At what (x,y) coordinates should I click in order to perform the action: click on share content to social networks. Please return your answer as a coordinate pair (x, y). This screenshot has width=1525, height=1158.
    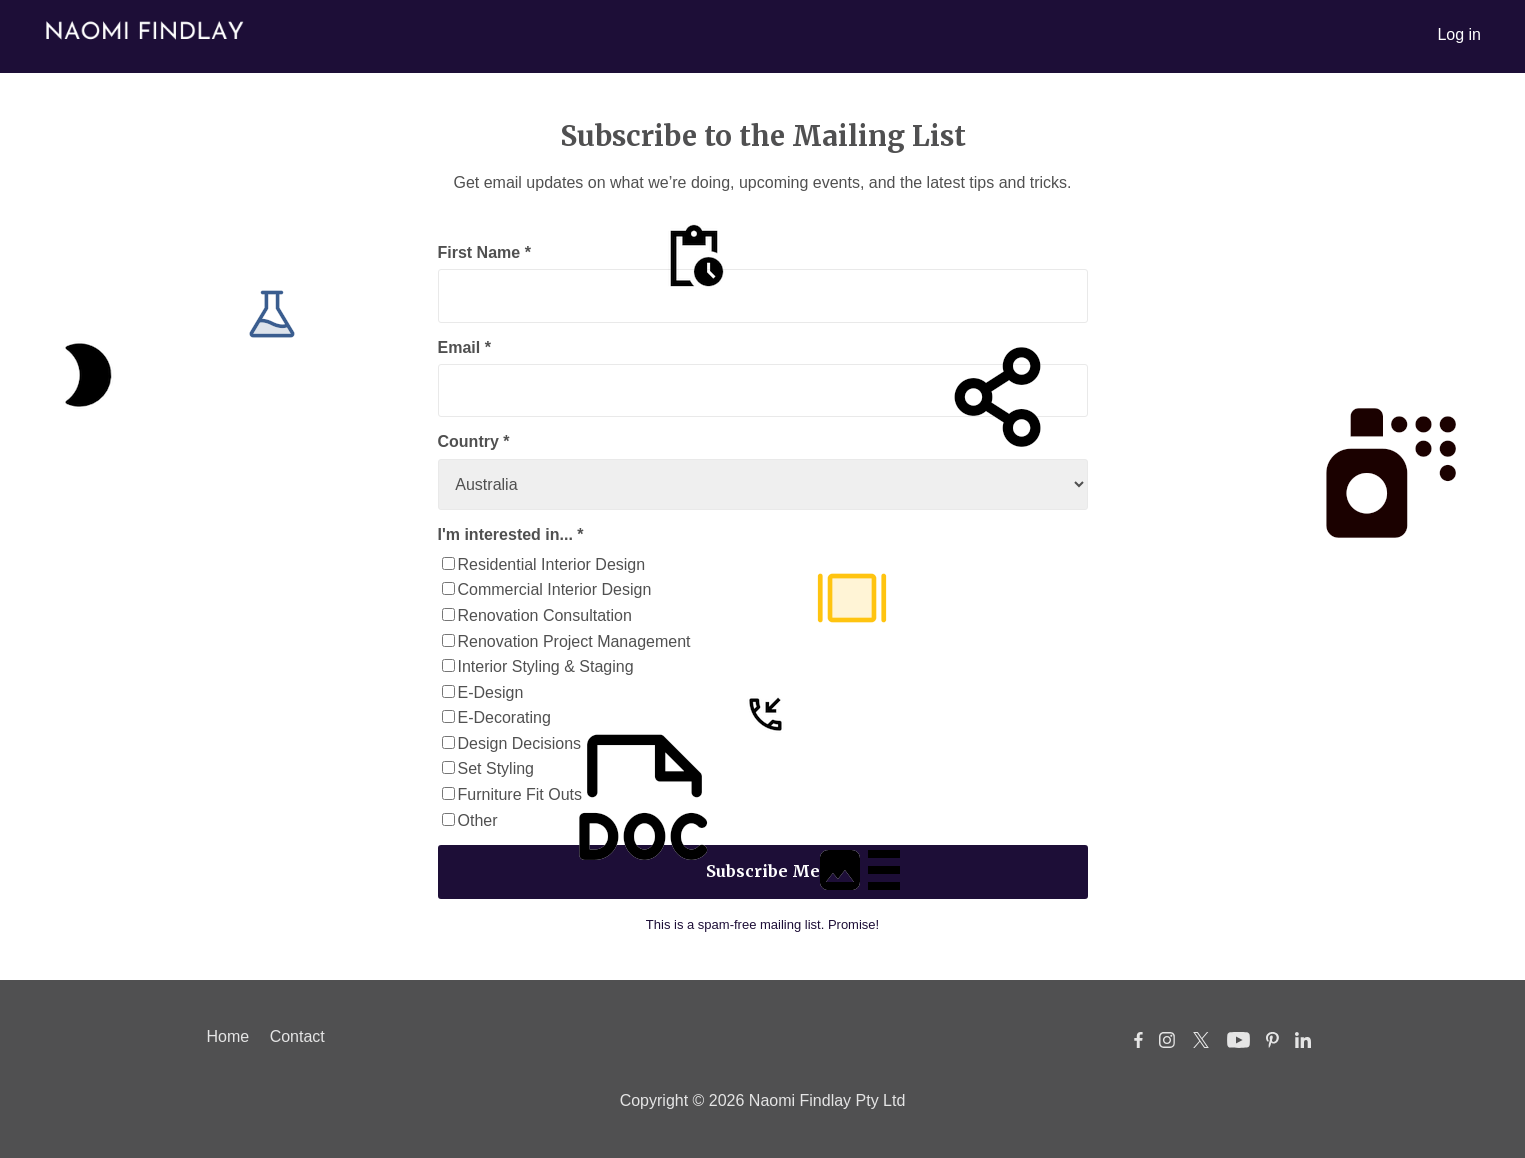
    Looking at the image, I should click on (1001, 397).